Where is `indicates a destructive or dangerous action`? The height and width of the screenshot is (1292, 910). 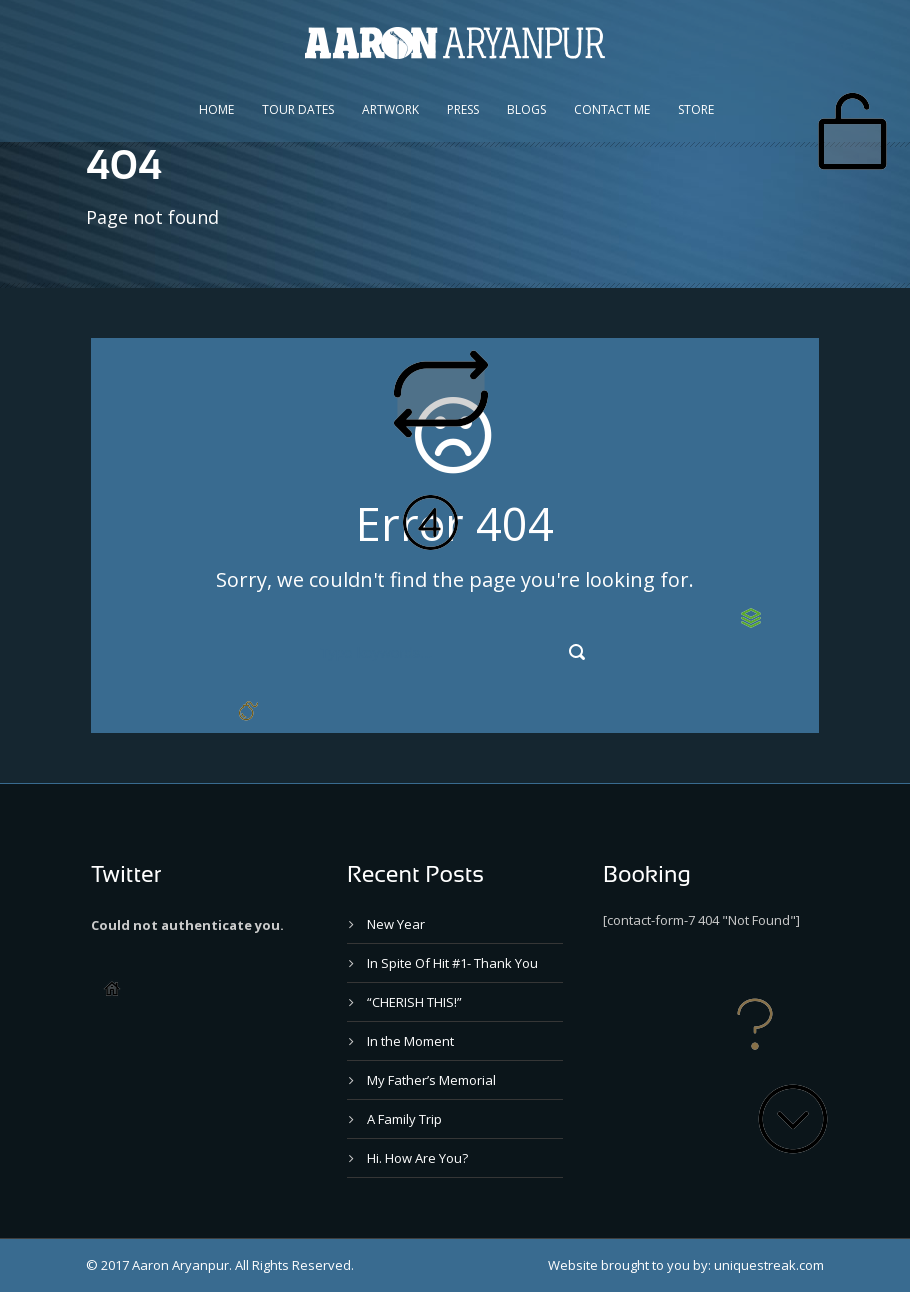 indicates a destructive or dangerous action is located at coordinates (247, 710).